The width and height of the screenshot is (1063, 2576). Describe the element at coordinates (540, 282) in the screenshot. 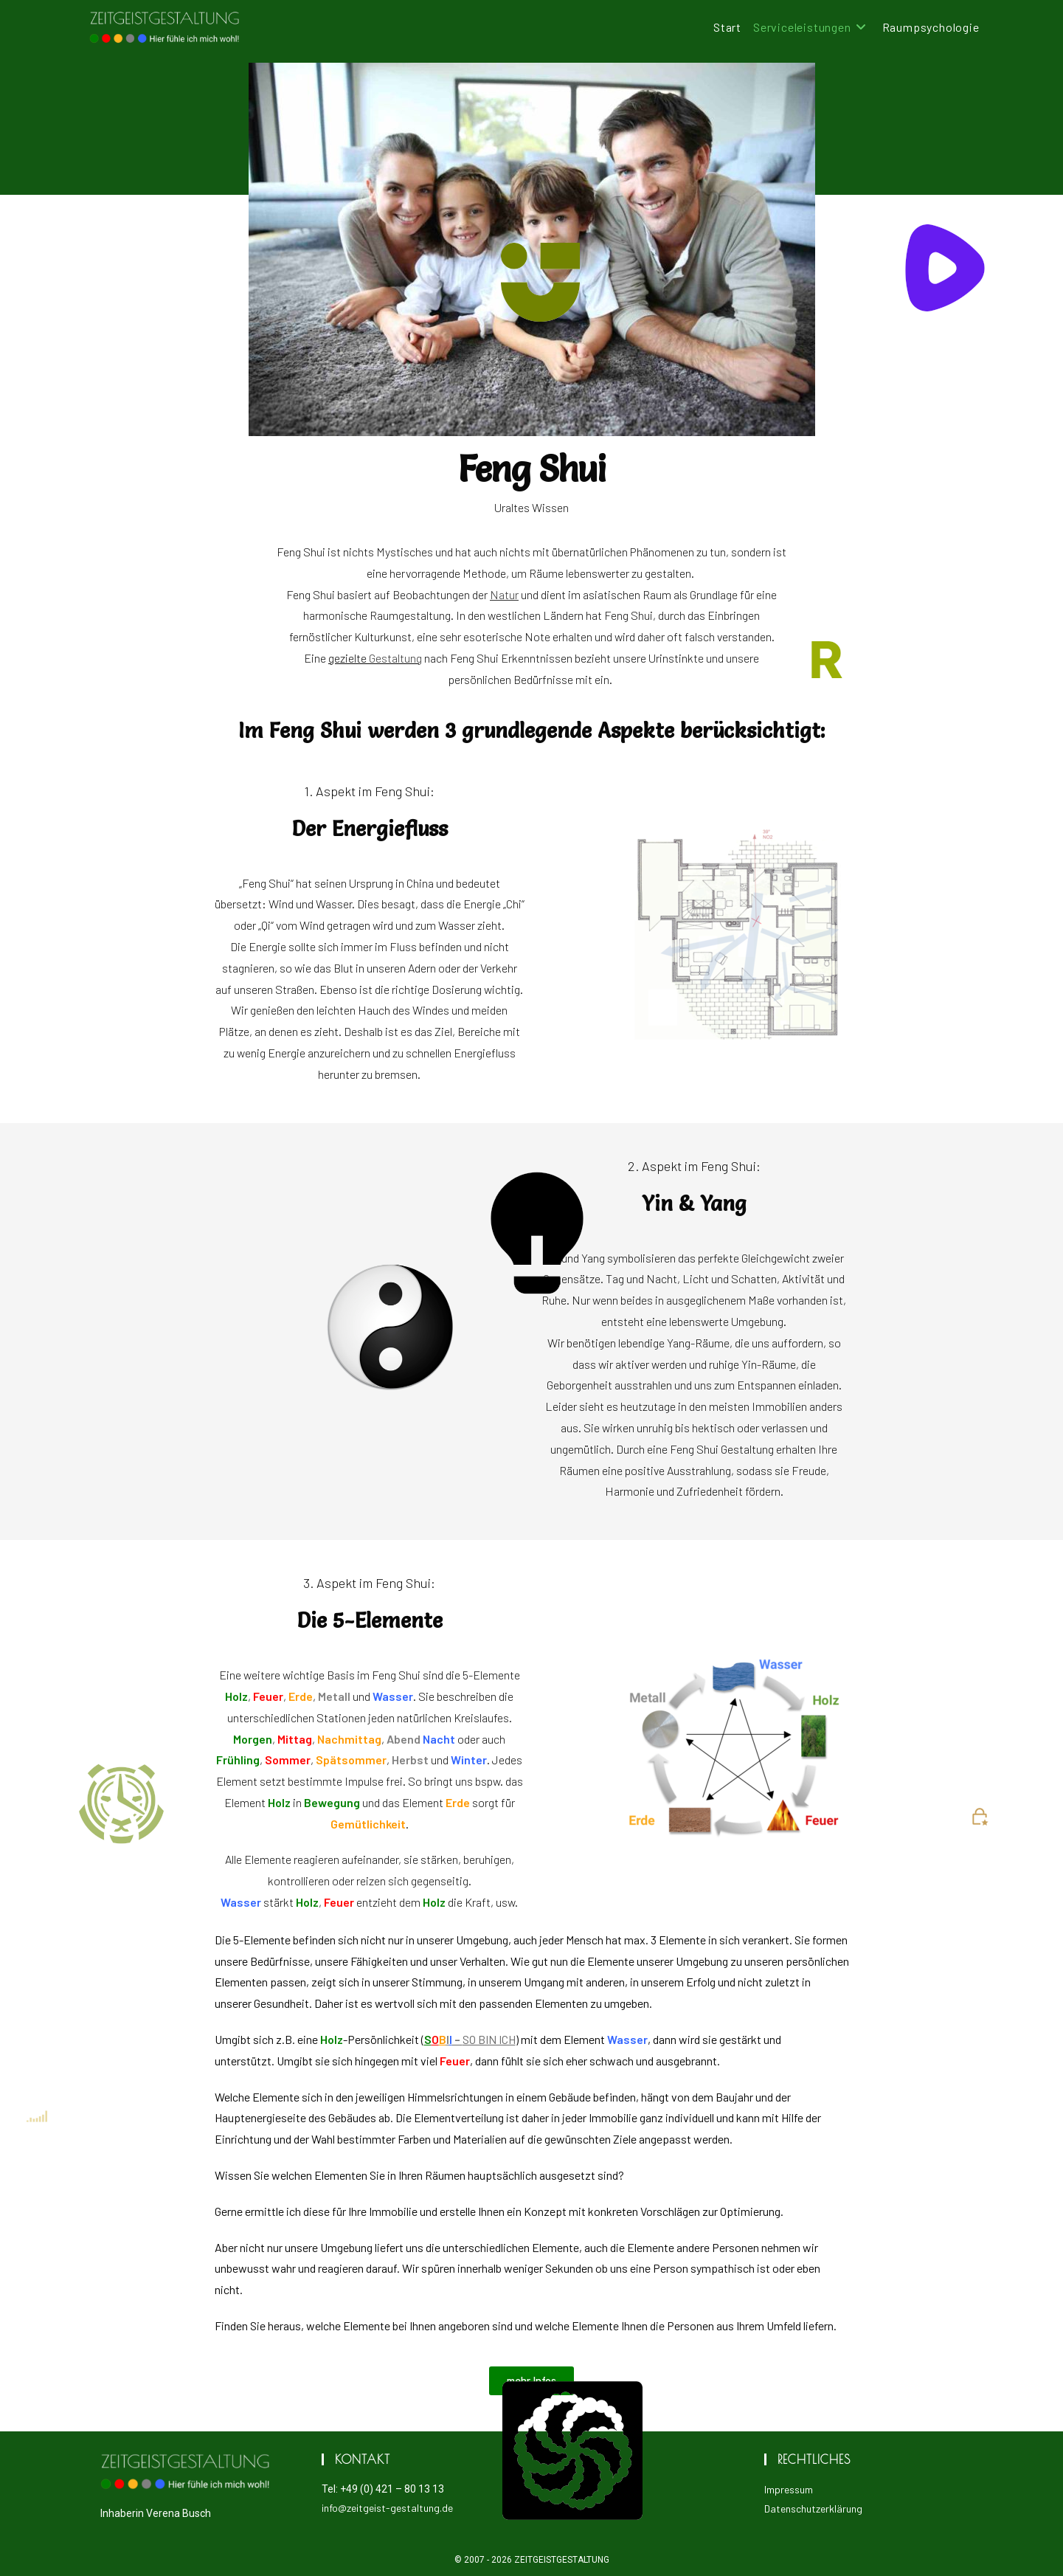

I see `open the NiceHash cryptocurrency mining app` at that location.